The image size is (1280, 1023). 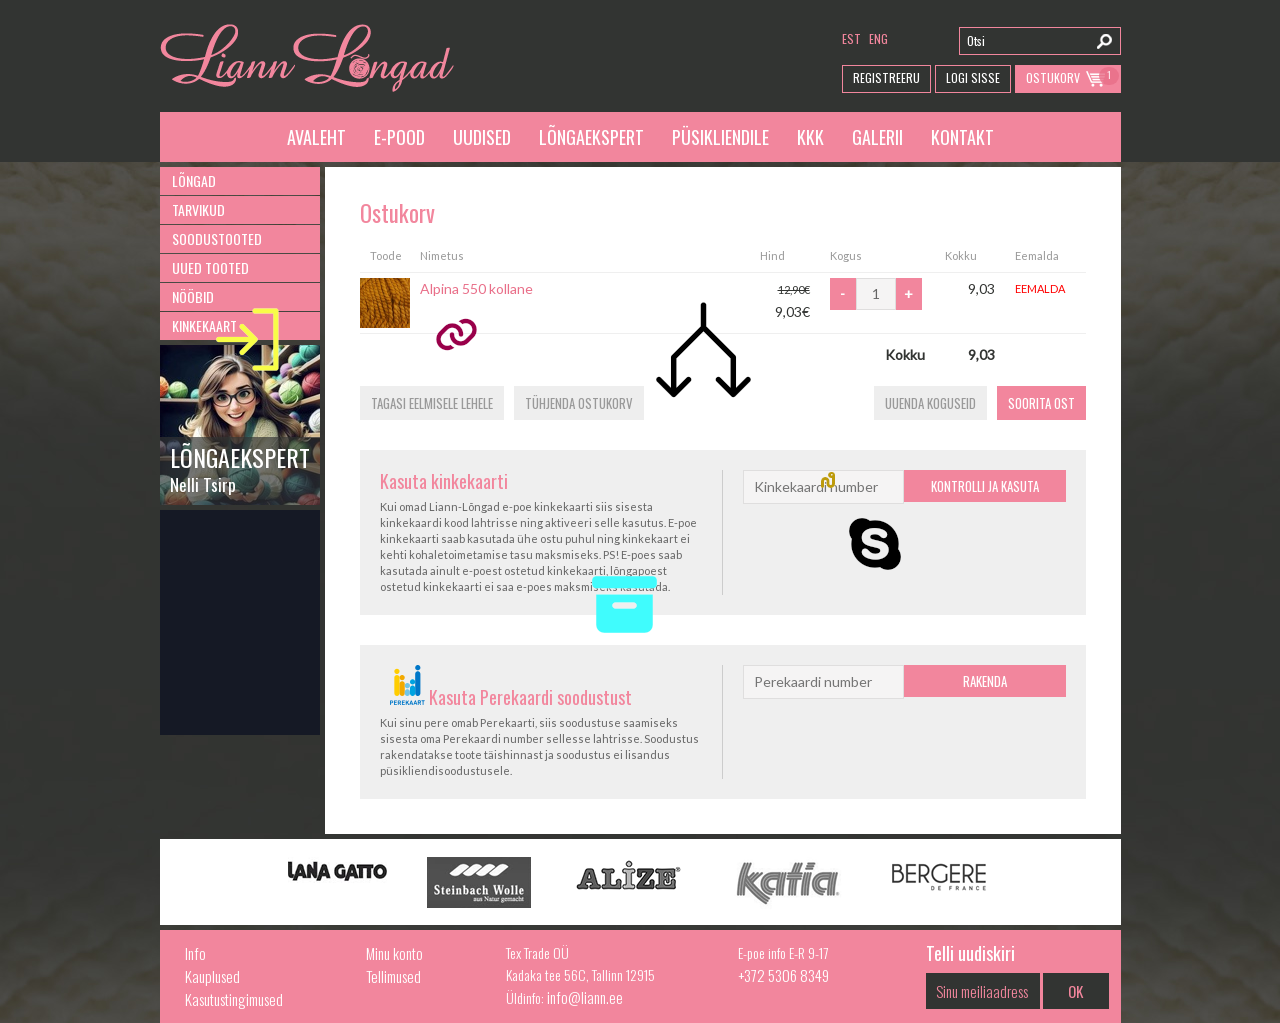 What do you see at coordinates (456, 334) in the screenshot?
I see `copy or share a link` at bounding box center [456, 334].